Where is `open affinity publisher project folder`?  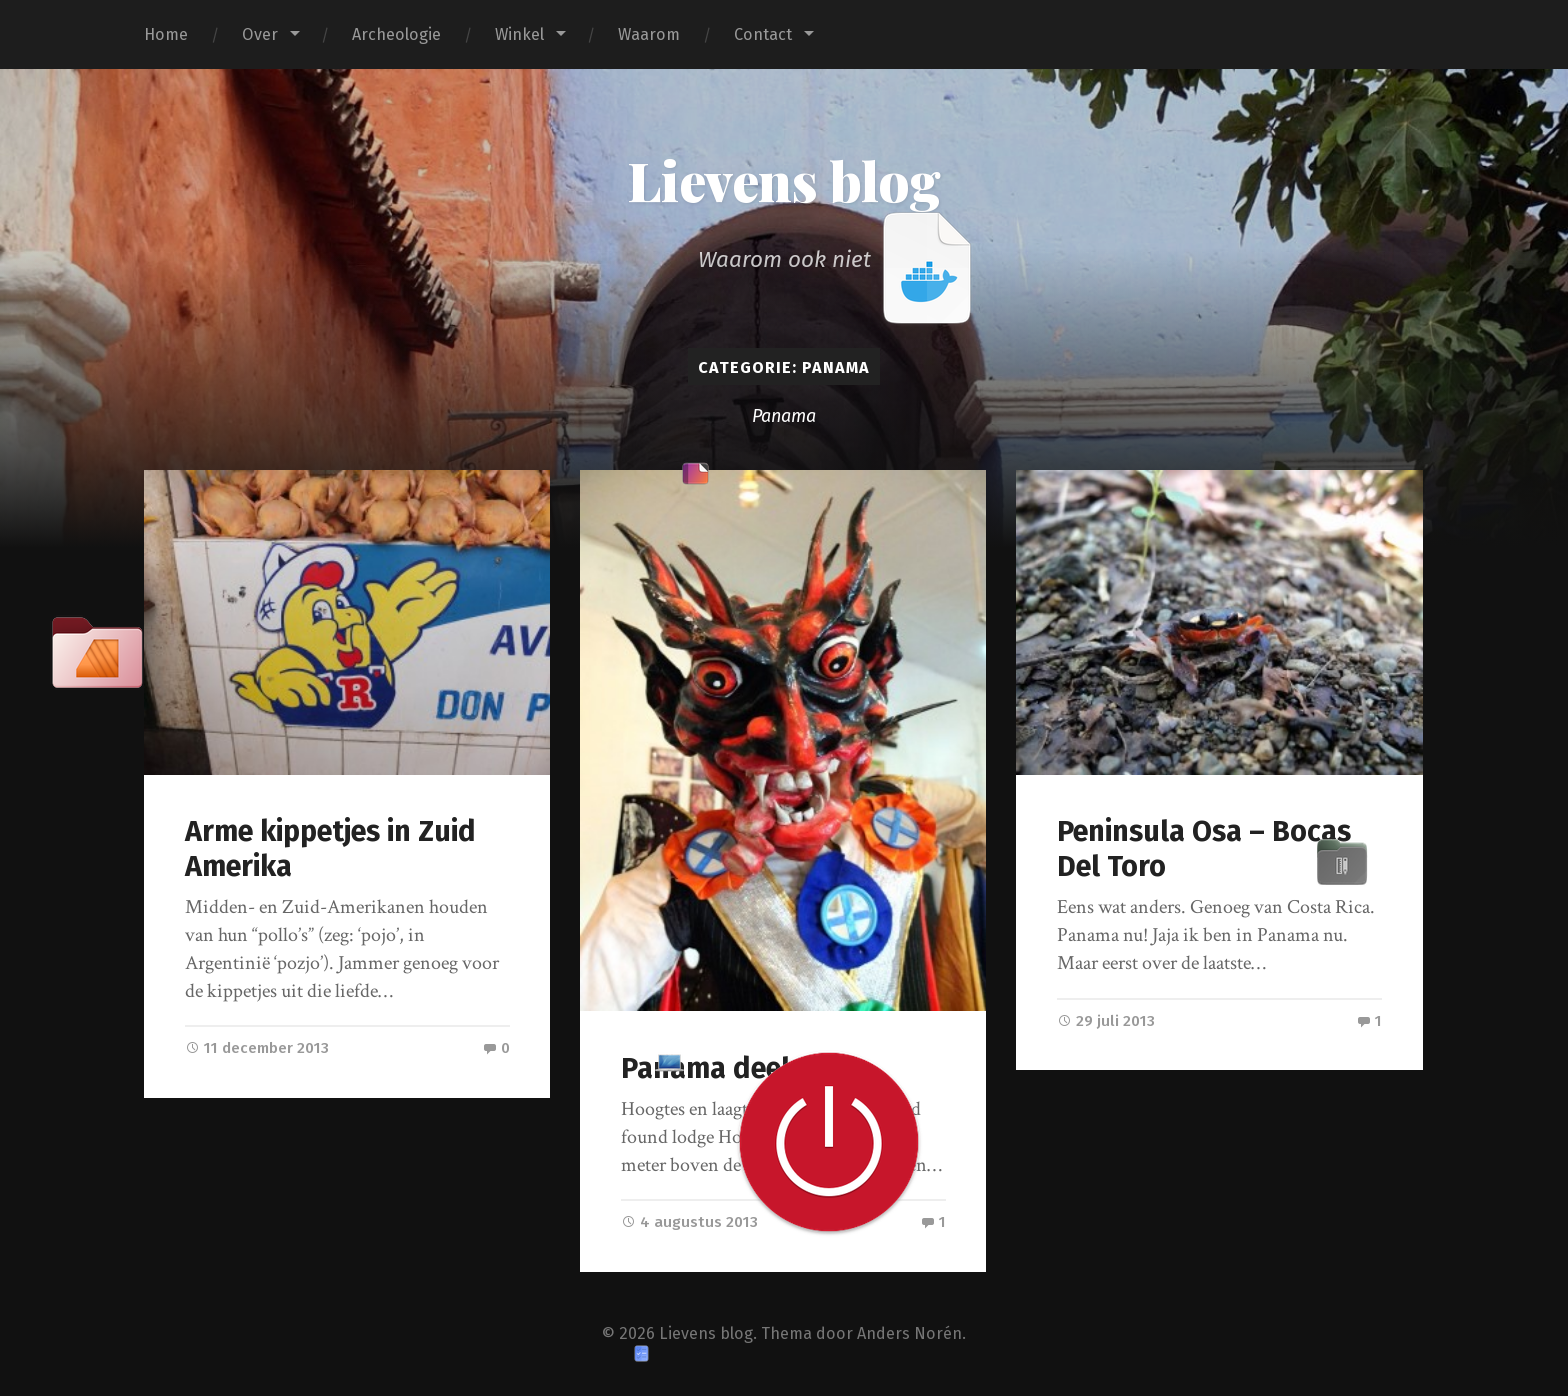
open affinity publisher project folder is located at coordinates (97, 655).